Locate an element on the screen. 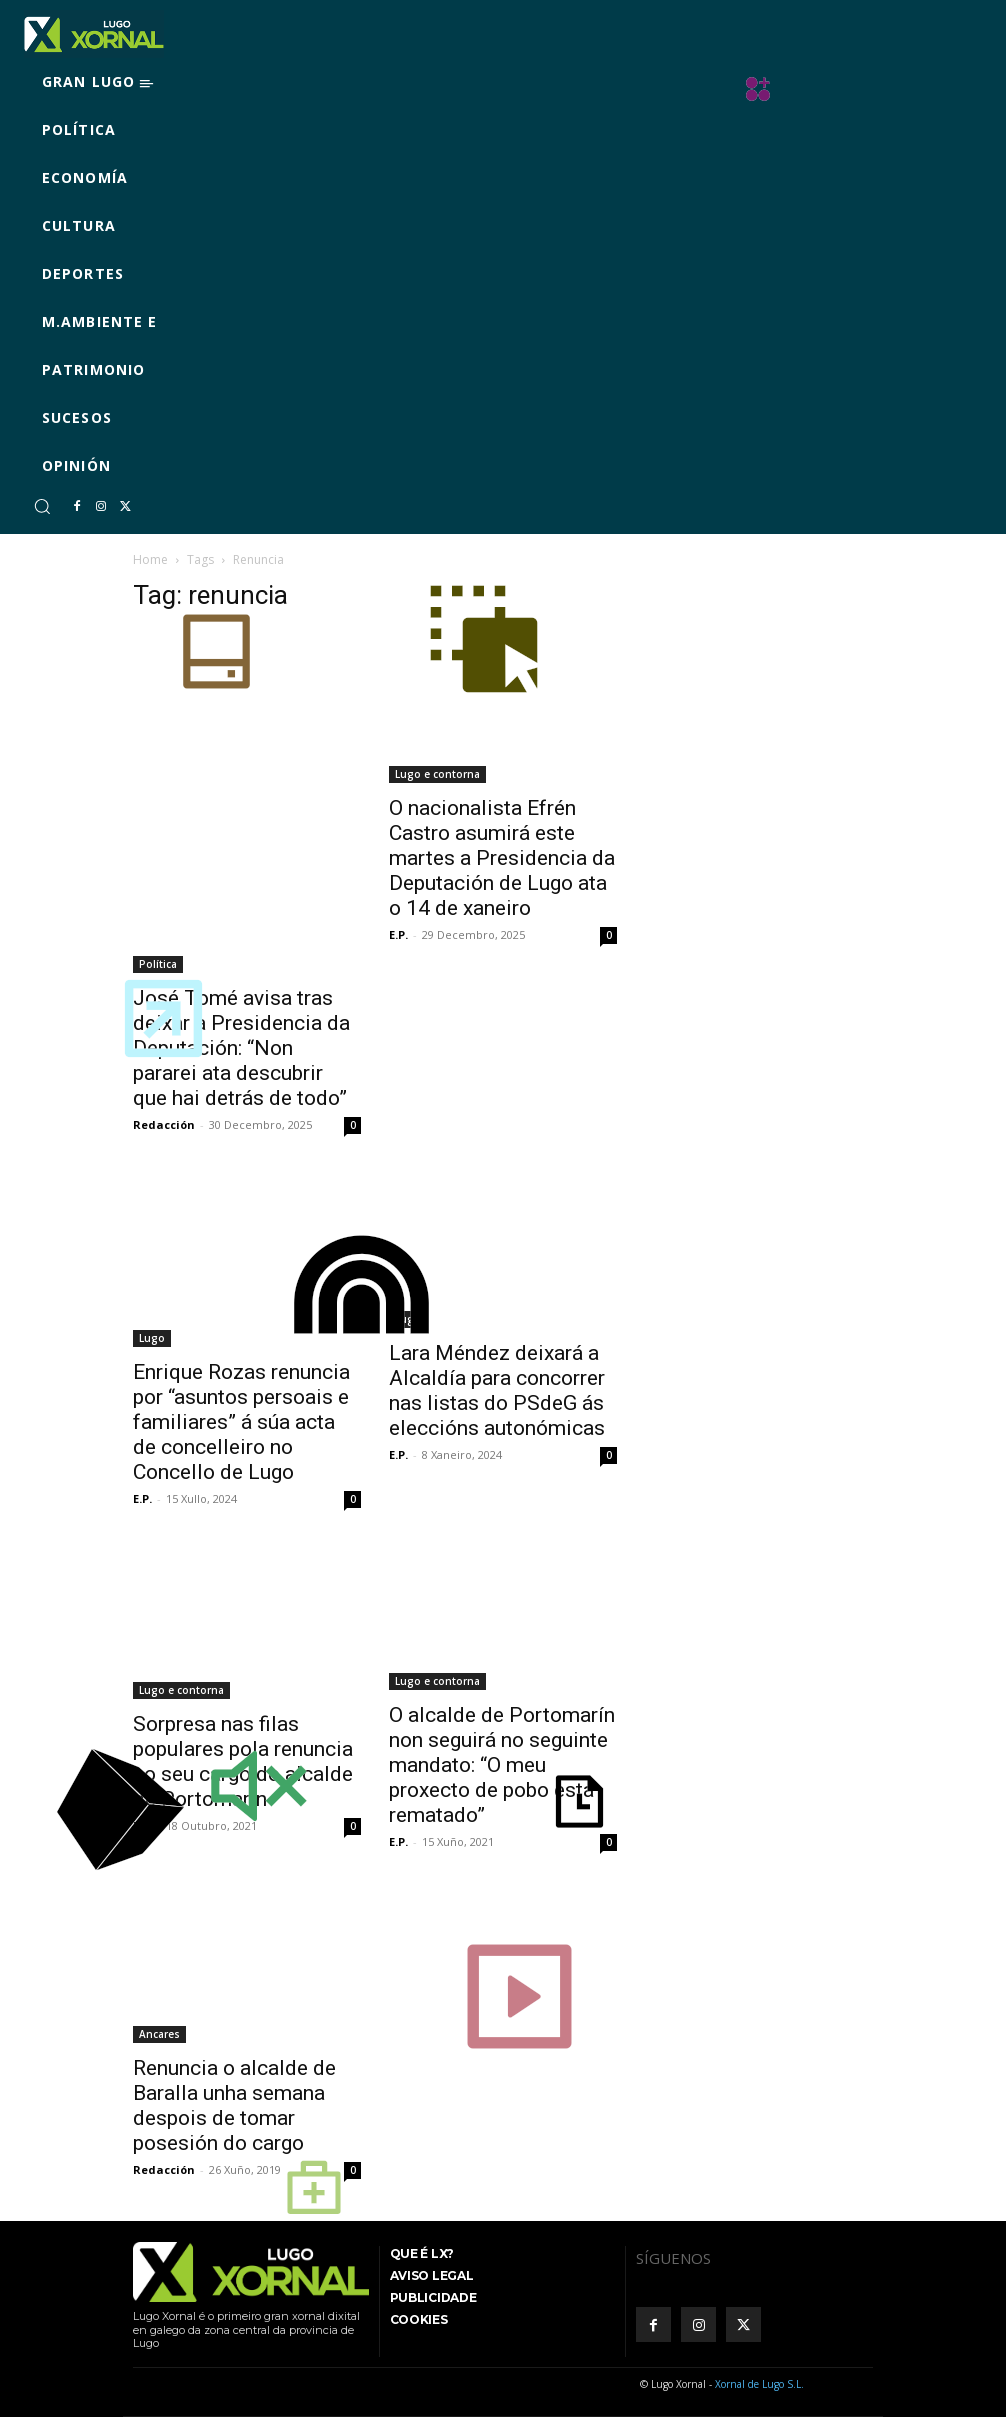 The image size is (1006, 2417). drag and drop to reposition element is located at coordinates (484, 639).